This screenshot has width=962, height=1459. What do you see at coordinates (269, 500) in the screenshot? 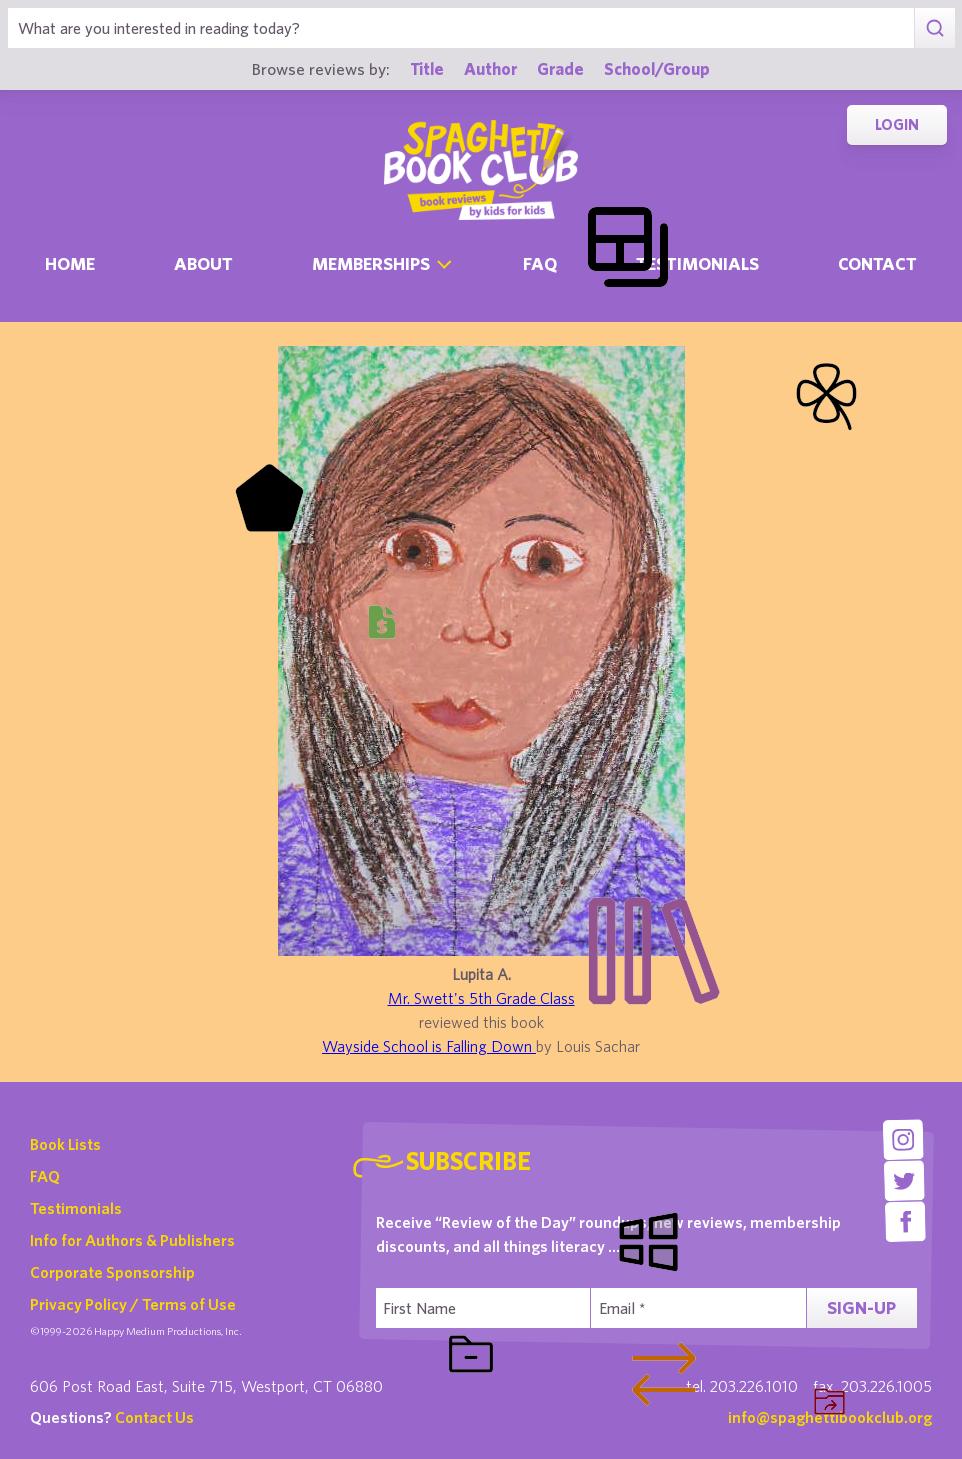
I see `indicates a pentagon shape or geometric element` at bounding box center [269, 500].